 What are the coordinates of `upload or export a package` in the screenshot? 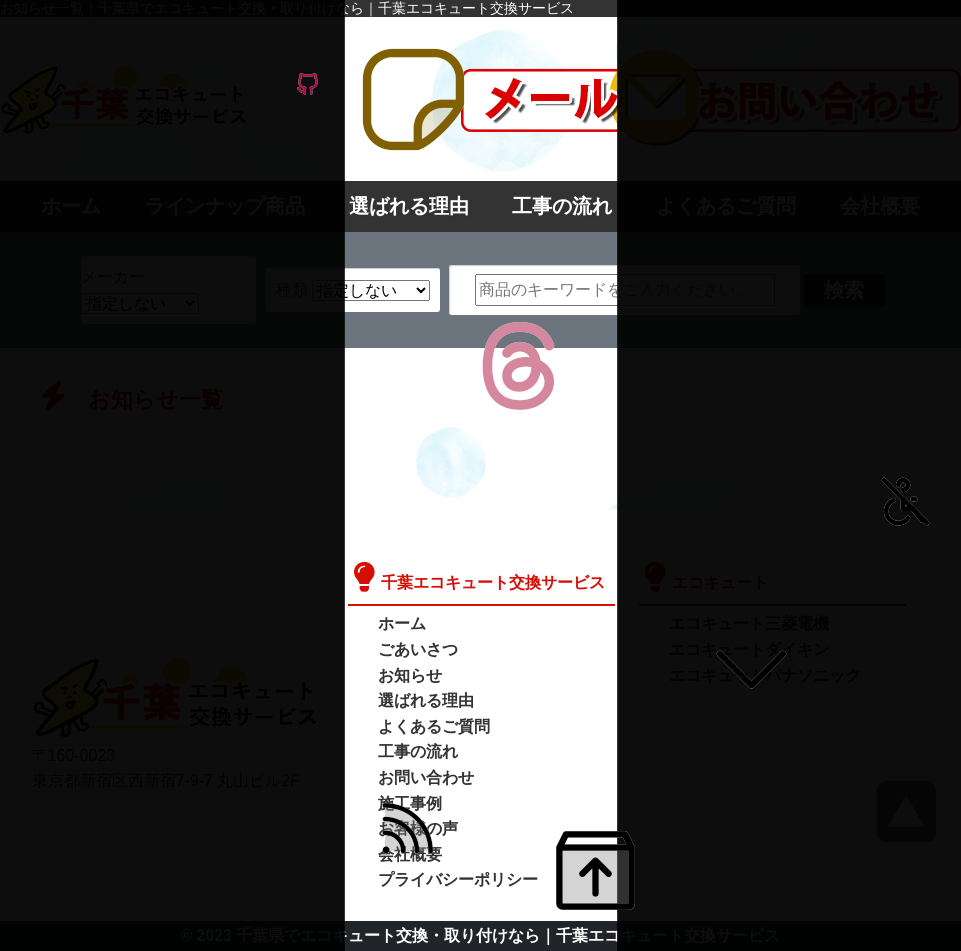 It's located at (595, 870).